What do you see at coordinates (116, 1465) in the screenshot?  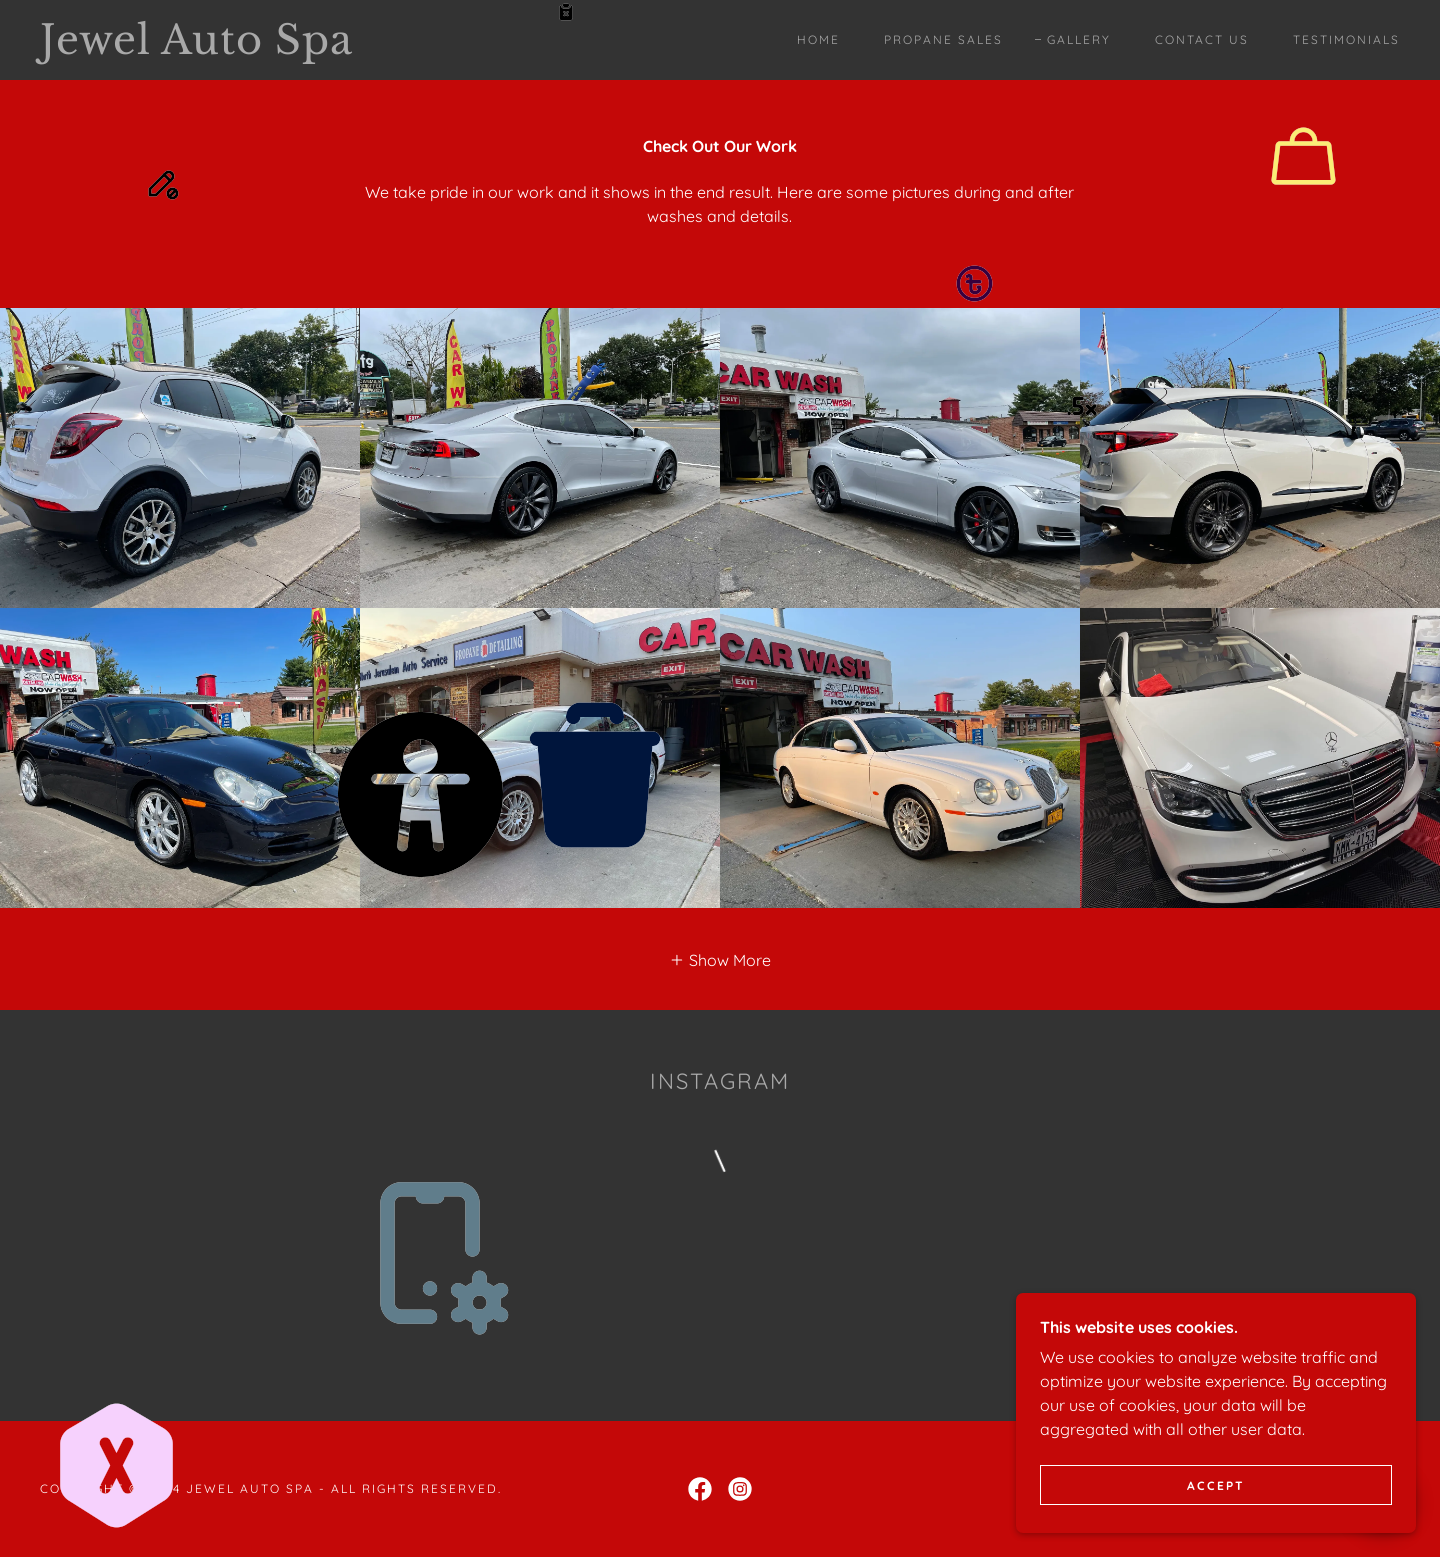 I see `close or cancel action` at bounding box center [116, 1465].